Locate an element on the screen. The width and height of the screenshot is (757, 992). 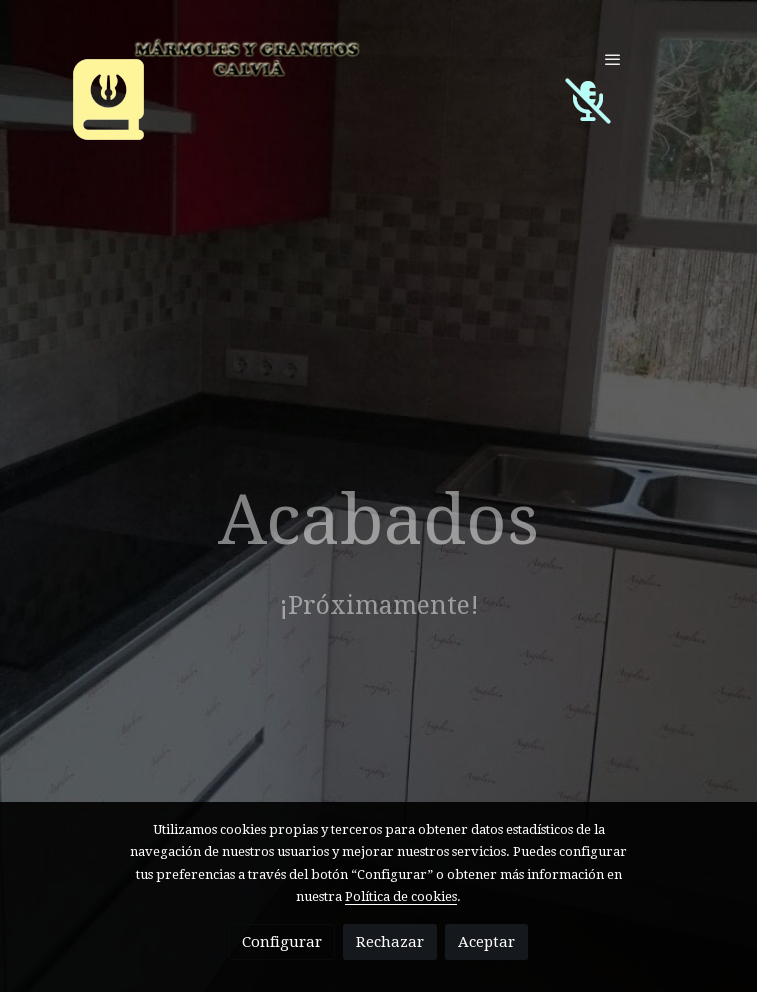
mute microphone is located at coordinates (588, 101).